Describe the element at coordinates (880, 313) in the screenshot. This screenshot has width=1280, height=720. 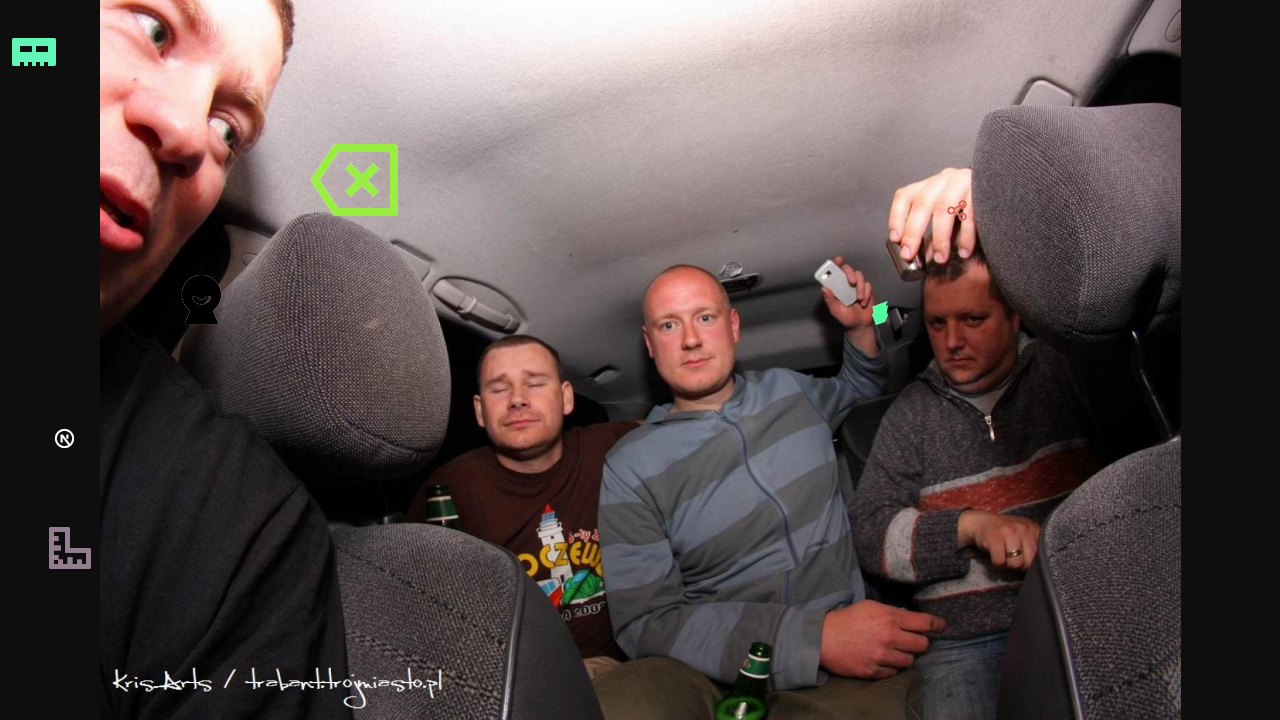
I see `visit BoardGameGeek website` at that location.